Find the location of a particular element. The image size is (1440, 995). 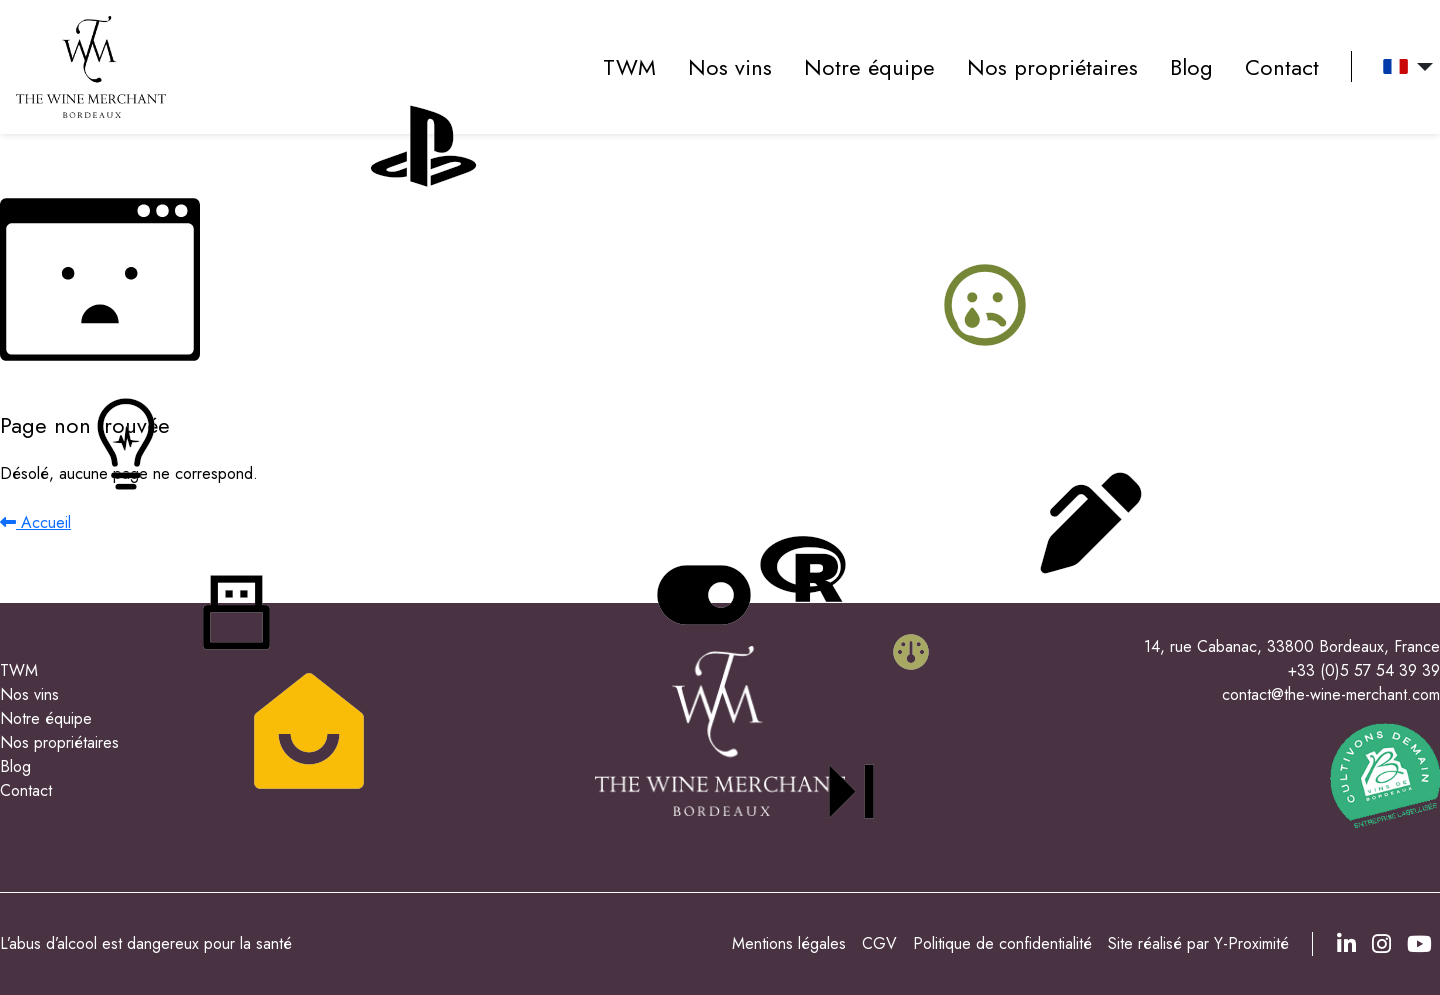

edit or modify content is located at coordinates (1091, 523).